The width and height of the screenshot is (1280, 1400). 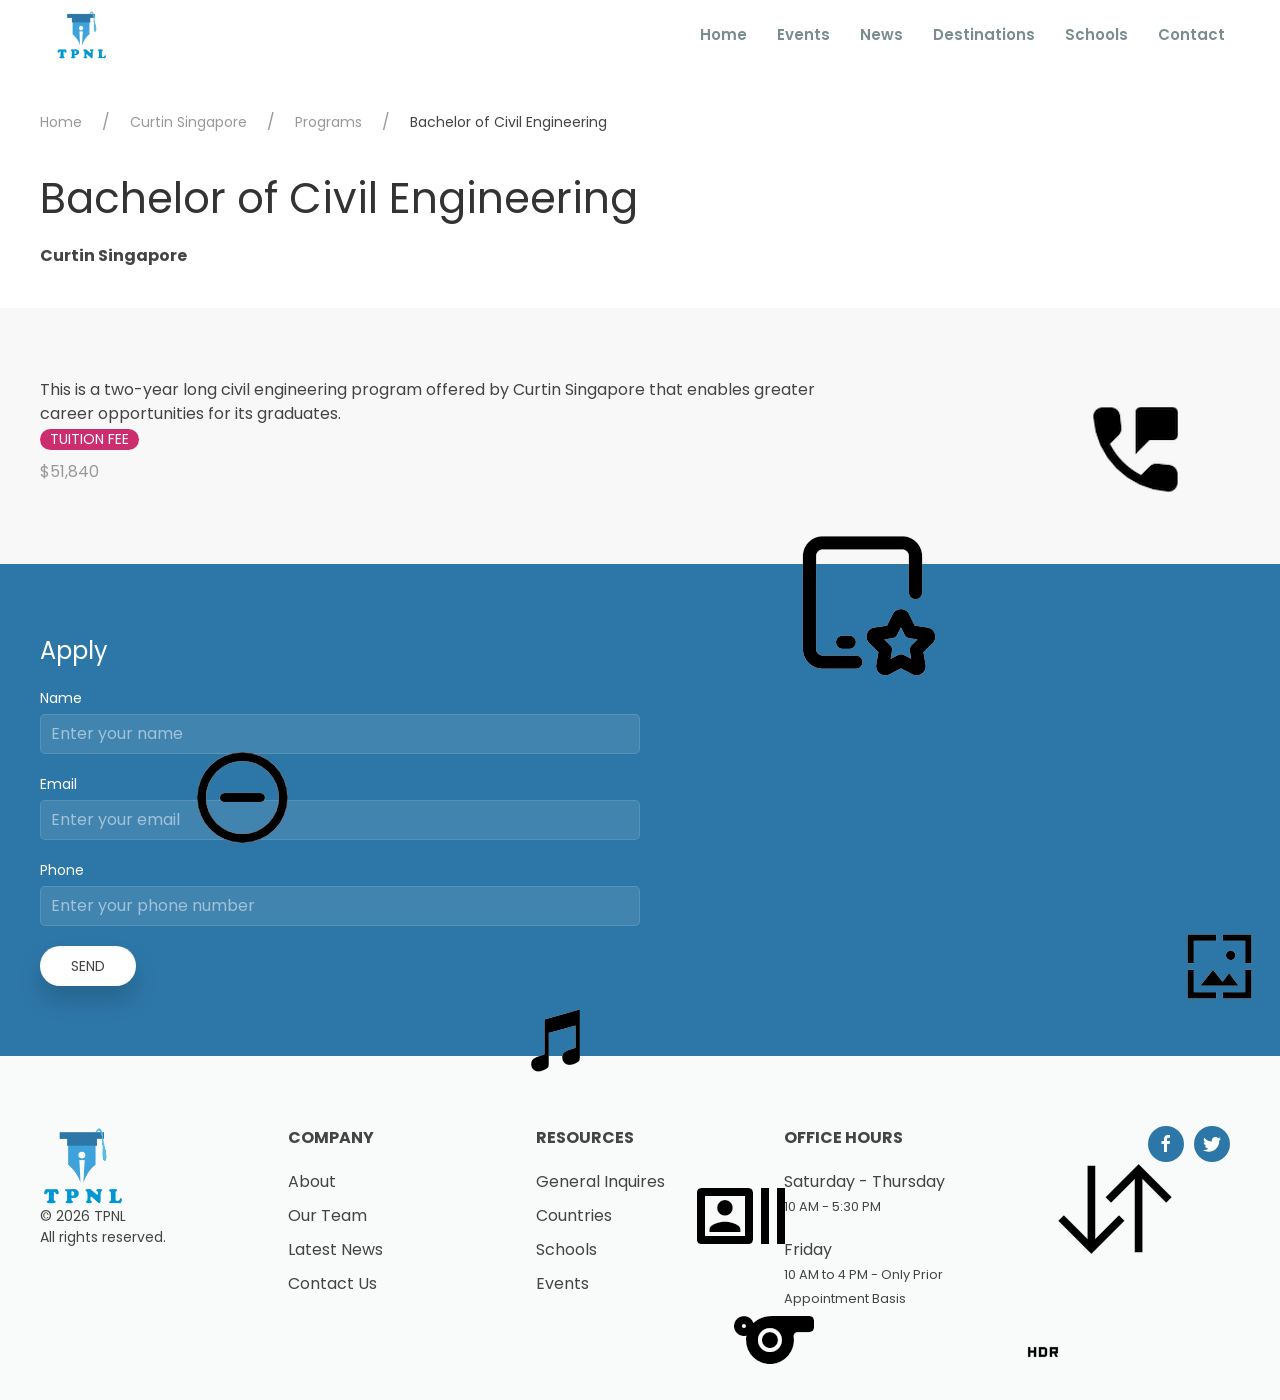 I want to click on remove an item from a list, so click(x=242, y=797).